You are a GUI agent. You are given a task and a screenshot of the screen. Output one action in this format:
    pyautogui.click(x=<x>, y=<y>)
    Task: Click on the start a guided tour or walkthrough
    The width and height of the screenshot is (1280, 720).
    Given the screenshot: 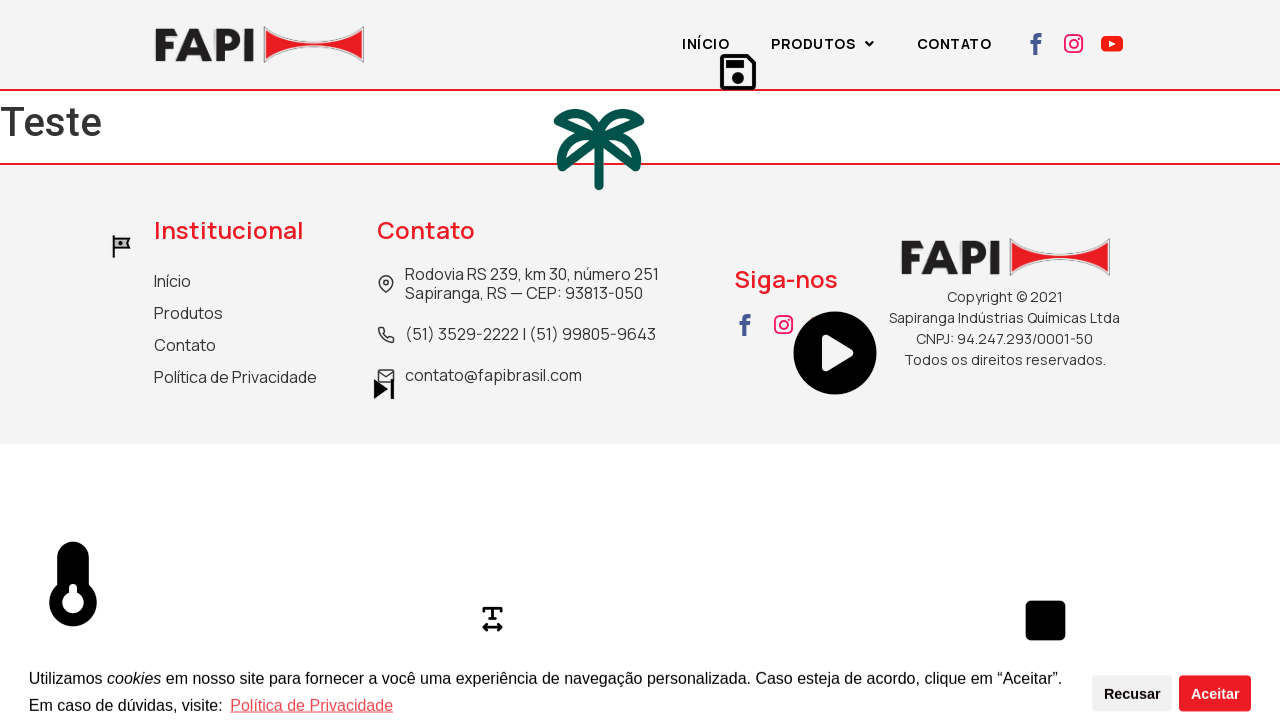 What is the action you would take?
    pyautogui.click(x=120, y=246)
    